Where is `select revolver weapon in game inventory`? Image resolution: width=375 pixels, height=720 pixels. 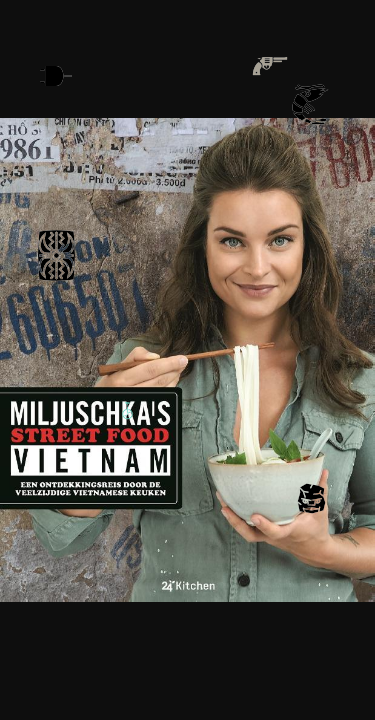
select revolver weapon in game inventory is located at coordinates (270, 66).